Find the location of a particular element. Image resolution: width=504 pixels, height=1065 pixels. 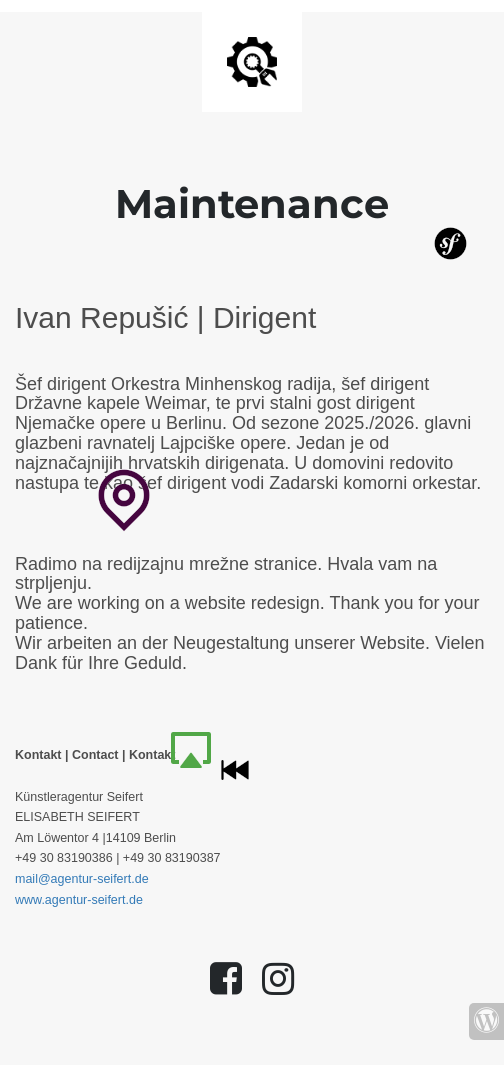

mark a location on the map is located at coordinates (124, 498).